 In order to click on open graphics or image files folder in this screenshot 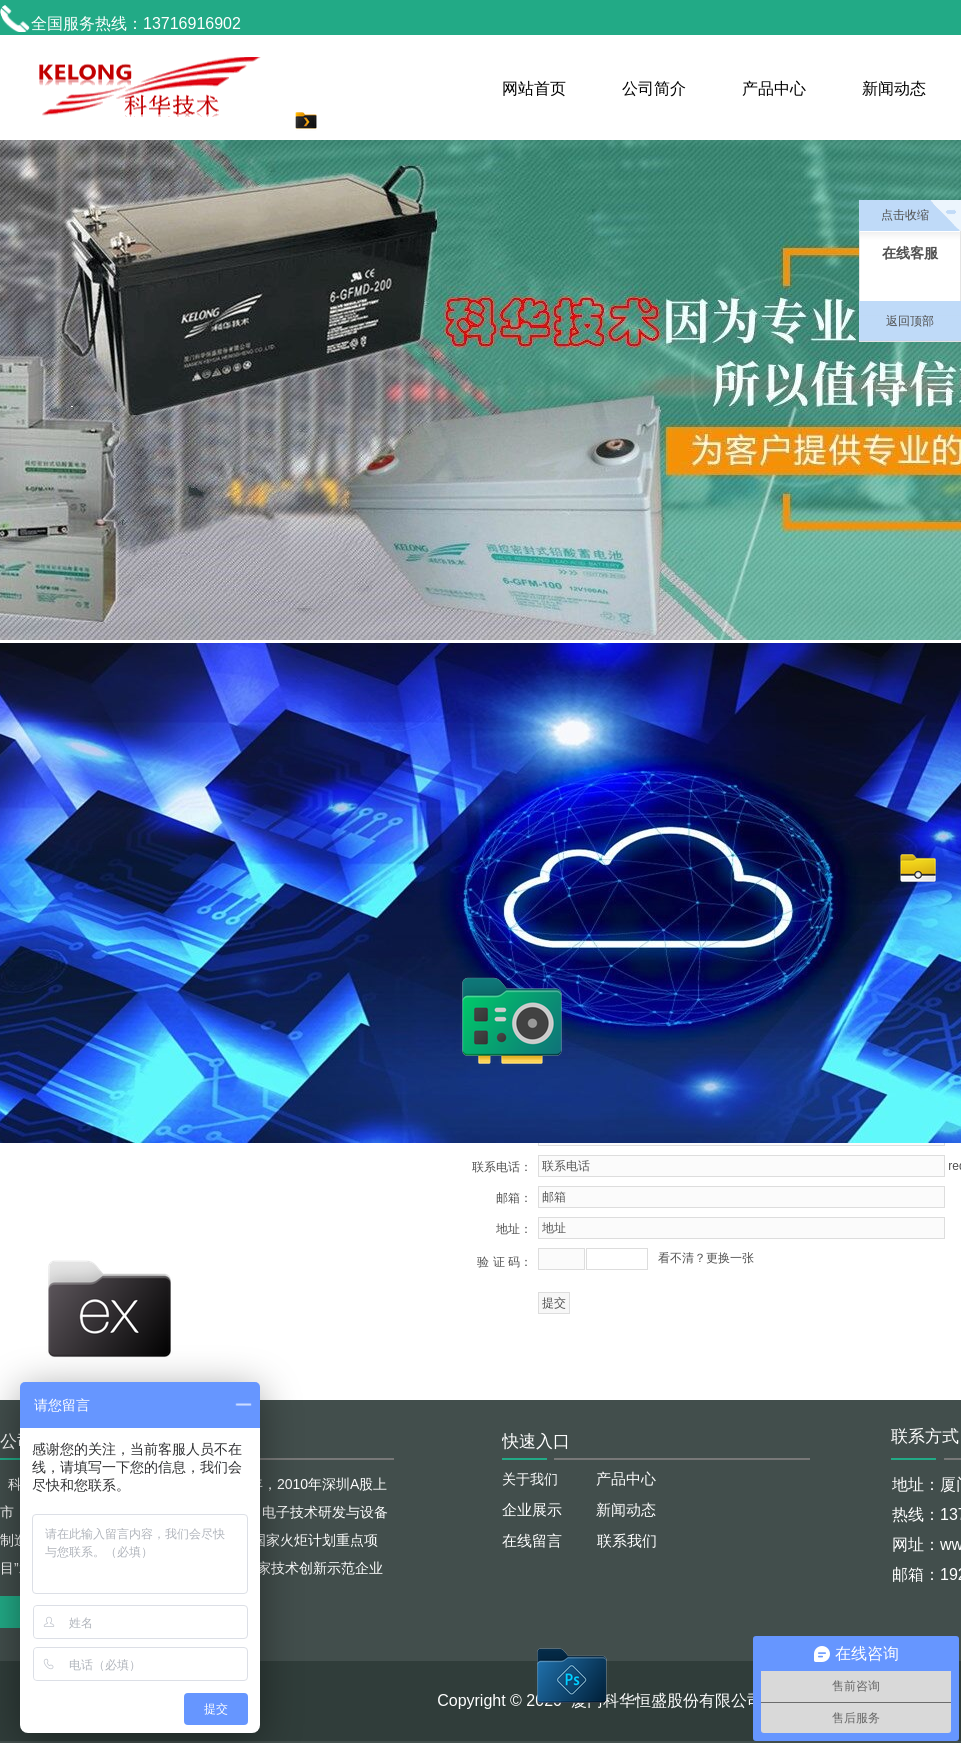, I will do `click(511, 1019)`.